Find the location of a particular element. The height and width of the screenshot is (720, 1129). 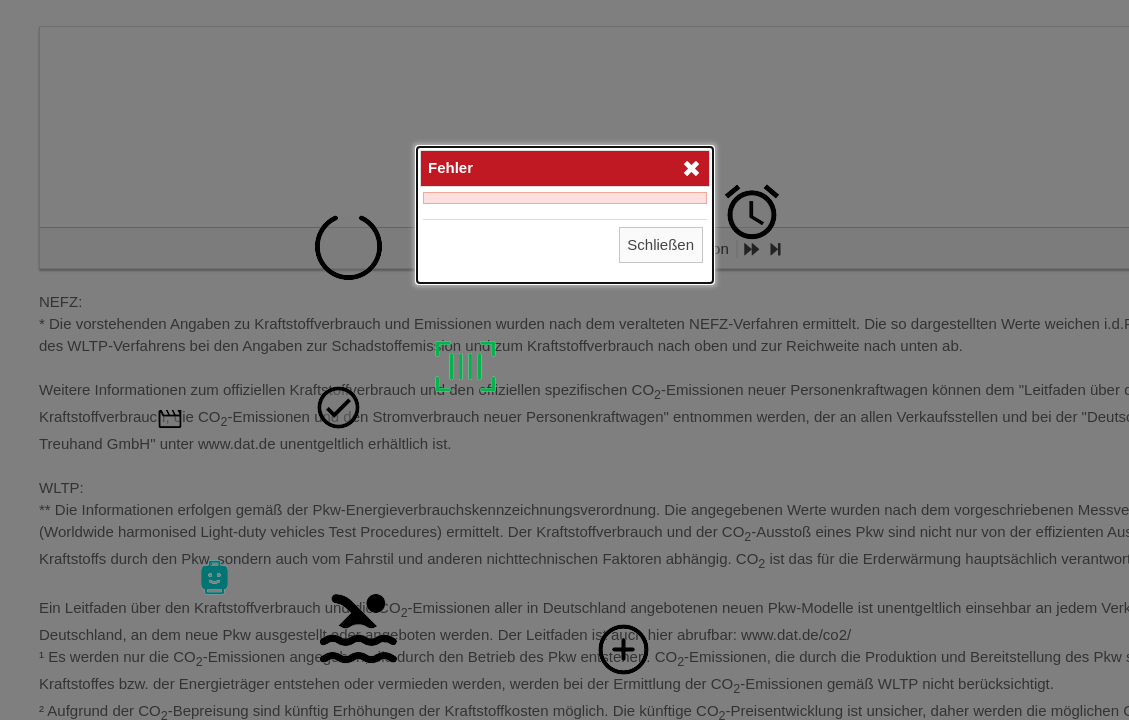

indicates task or action completed successfully is located at coordinates (338, 407).